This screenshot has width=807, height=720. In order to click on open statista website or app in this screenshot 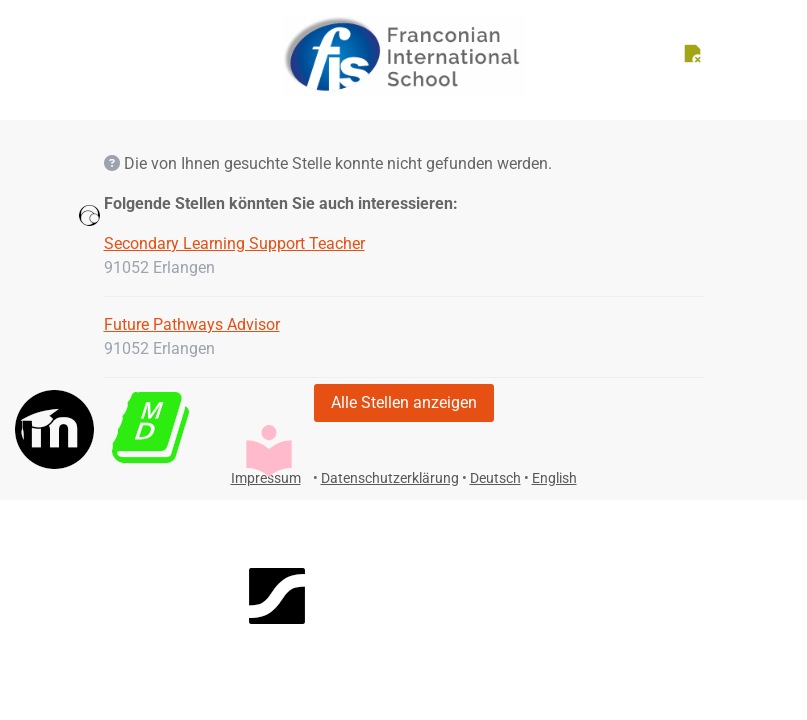, I will do `click(277, 596)`.